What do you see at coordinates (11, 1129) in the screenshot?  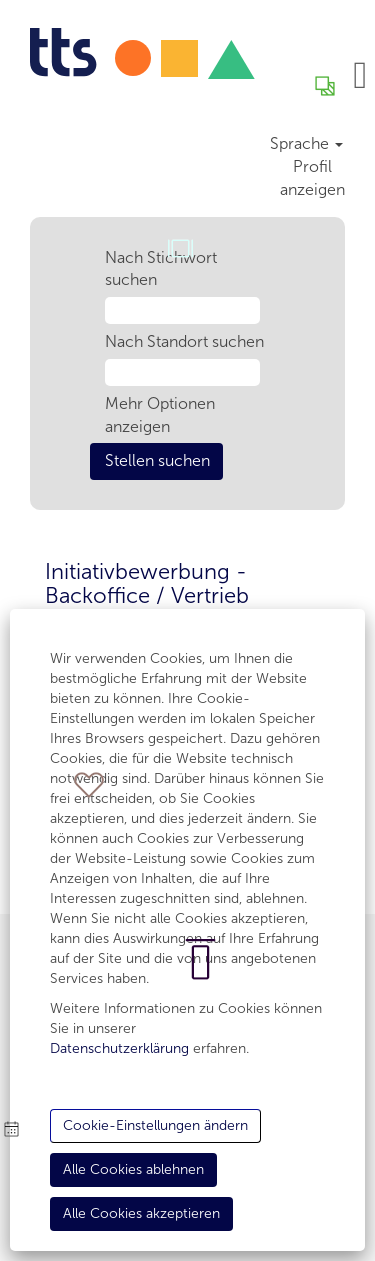 I see `view calendar events` at bounding box center [11, 1129].